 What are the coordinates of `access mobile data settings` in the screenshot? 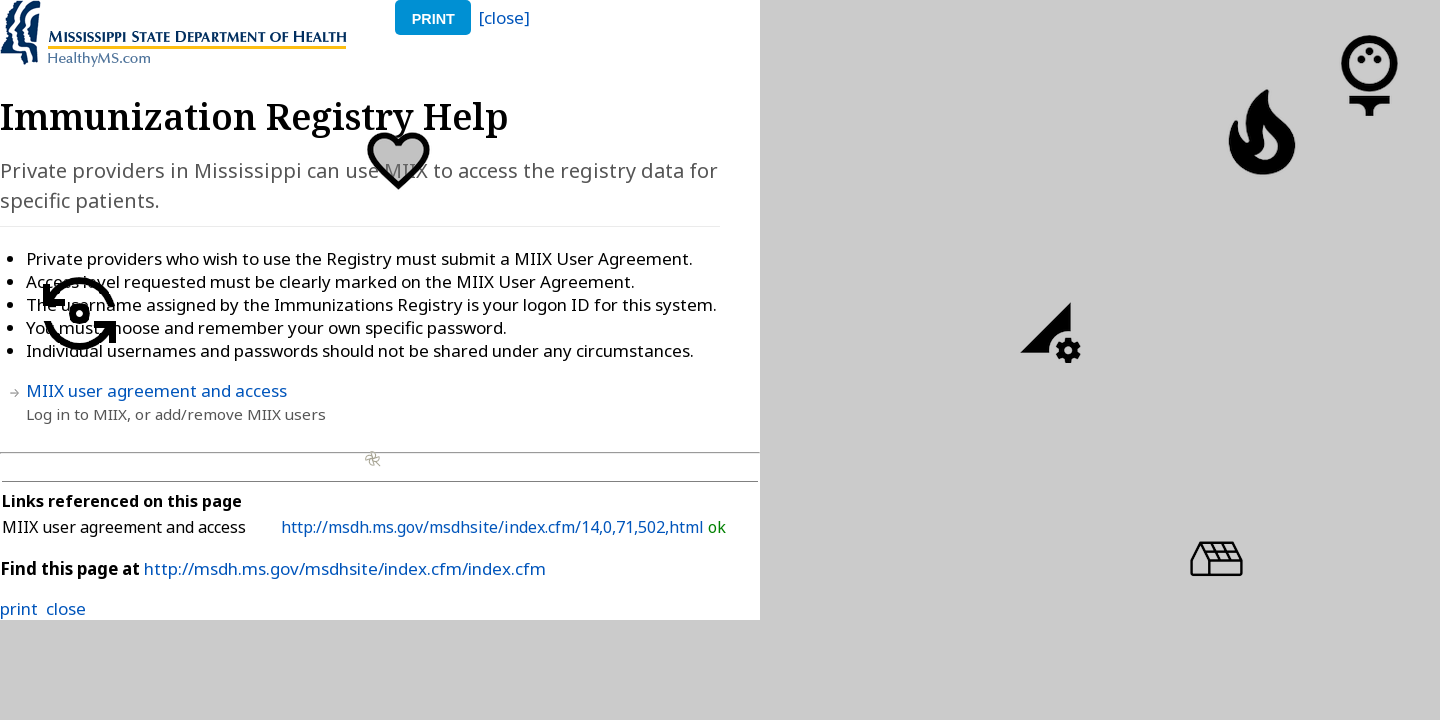 It's located at (1050, 332).